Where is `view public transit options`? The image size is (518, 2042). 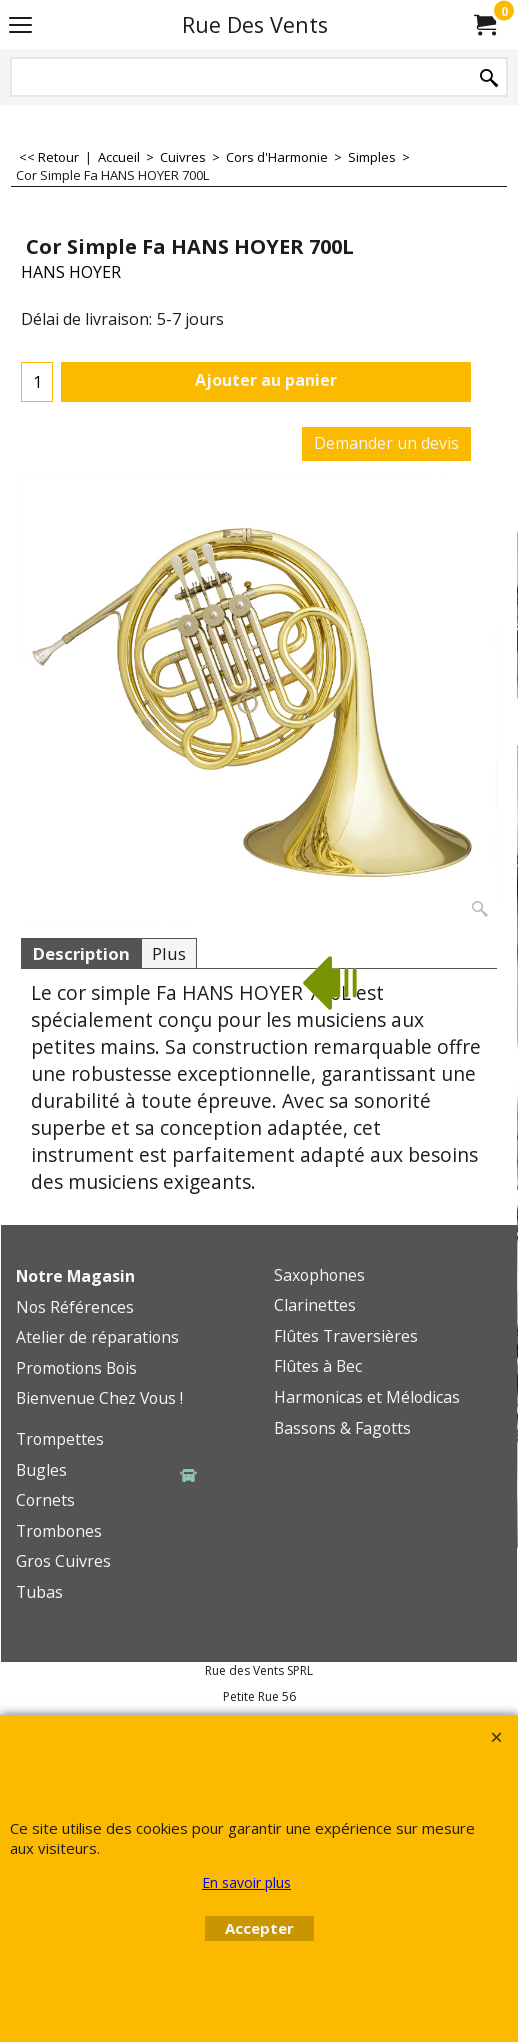
view public transit options is located at coordinates (188, 1475).